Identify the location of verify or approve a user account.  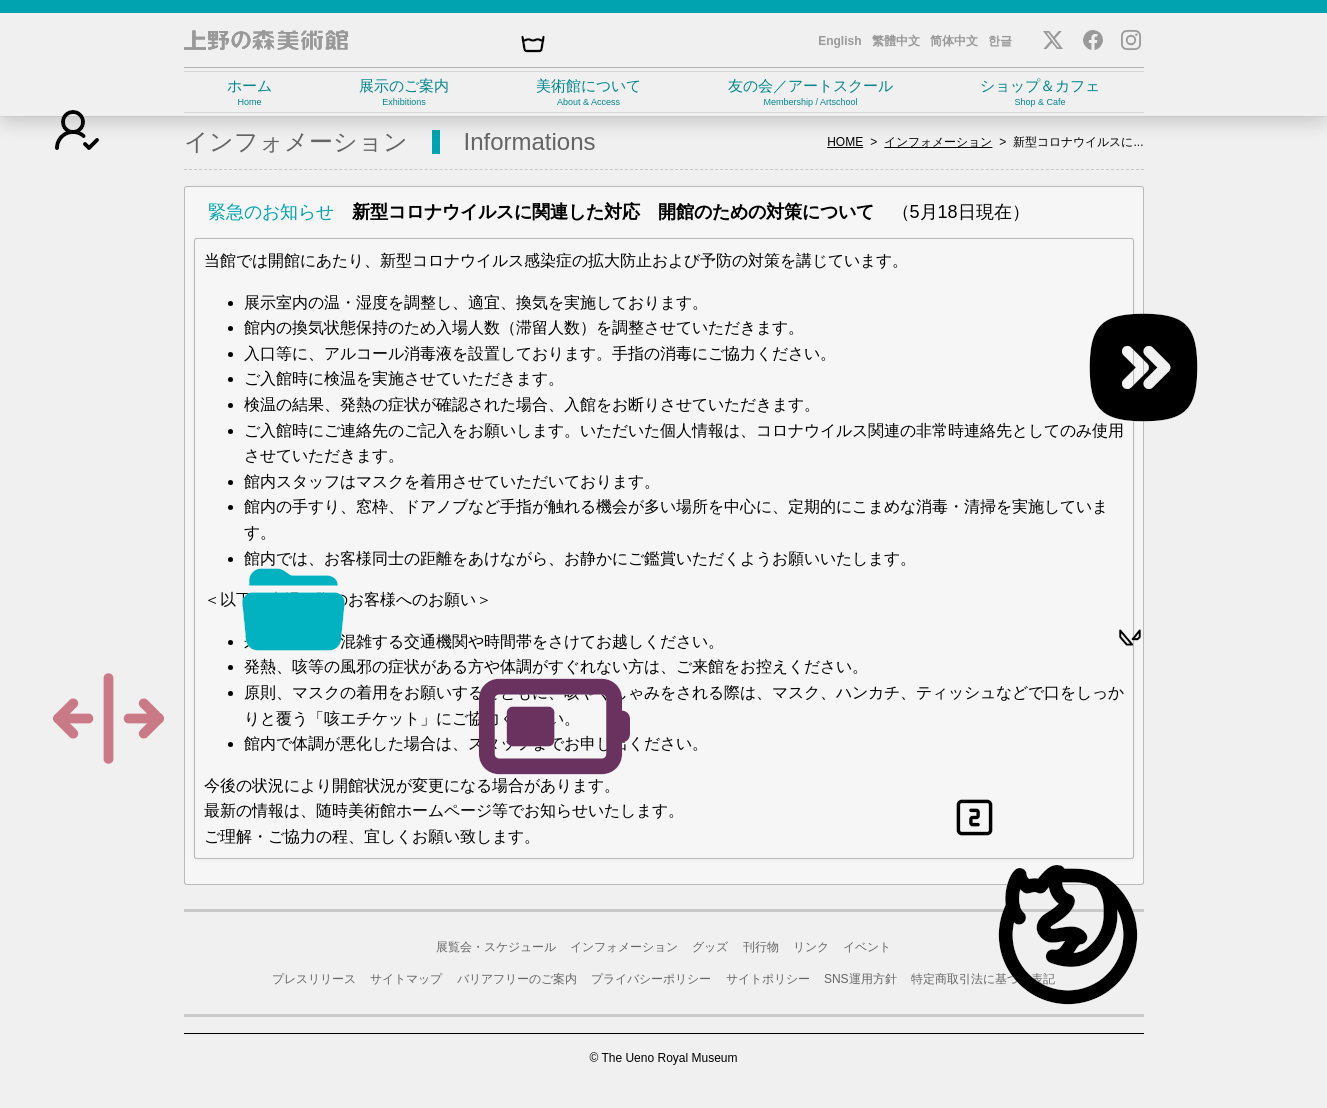
(77, 130).